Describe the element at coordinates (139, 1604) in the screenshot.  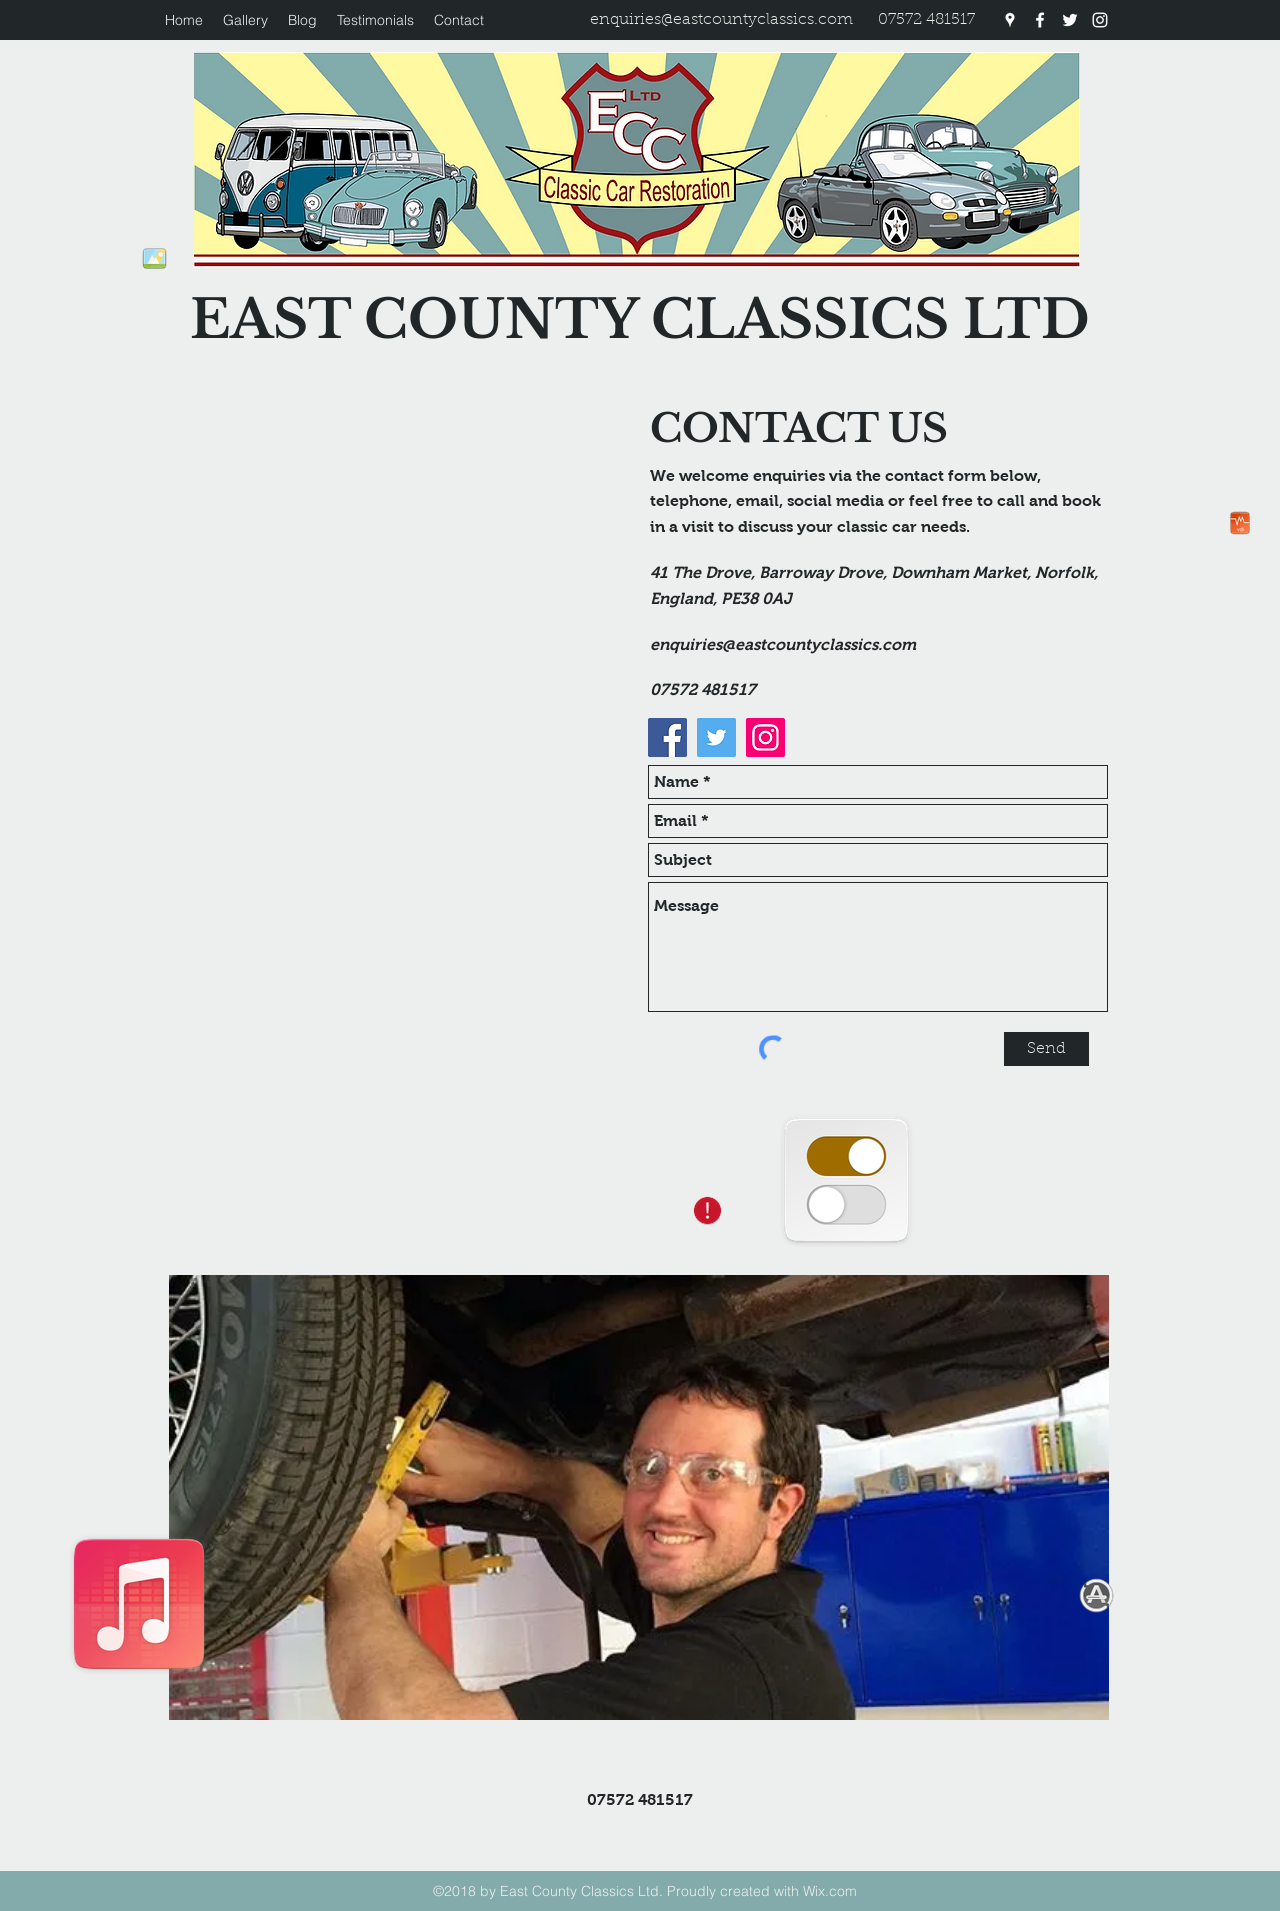
I see `open the music player app` at that location.